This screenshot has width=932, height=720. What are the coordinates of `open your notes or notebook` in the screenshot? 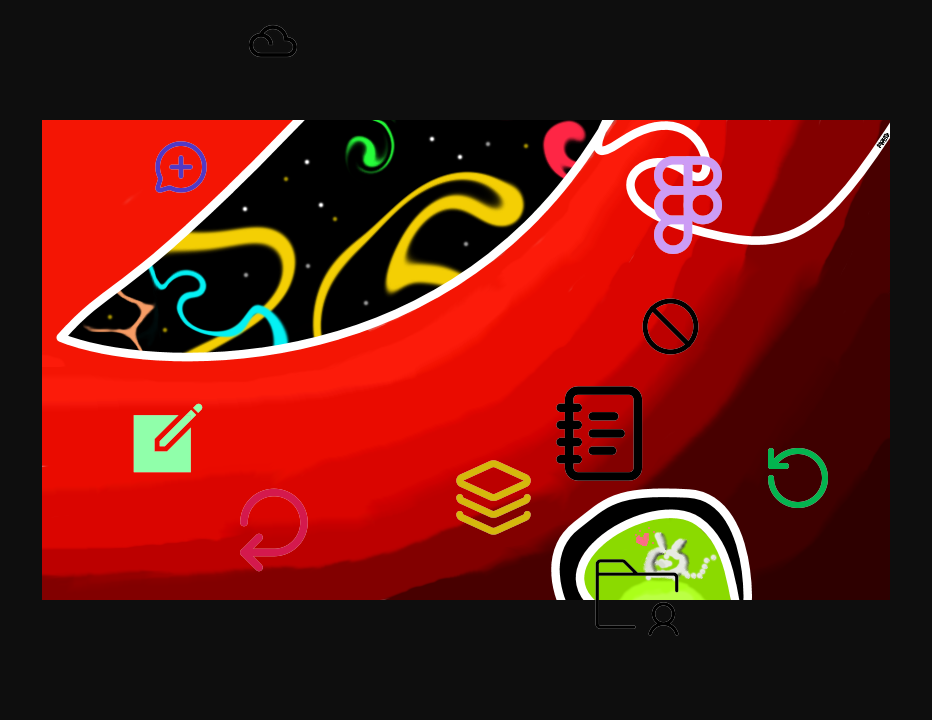 It's located at (603, 433).